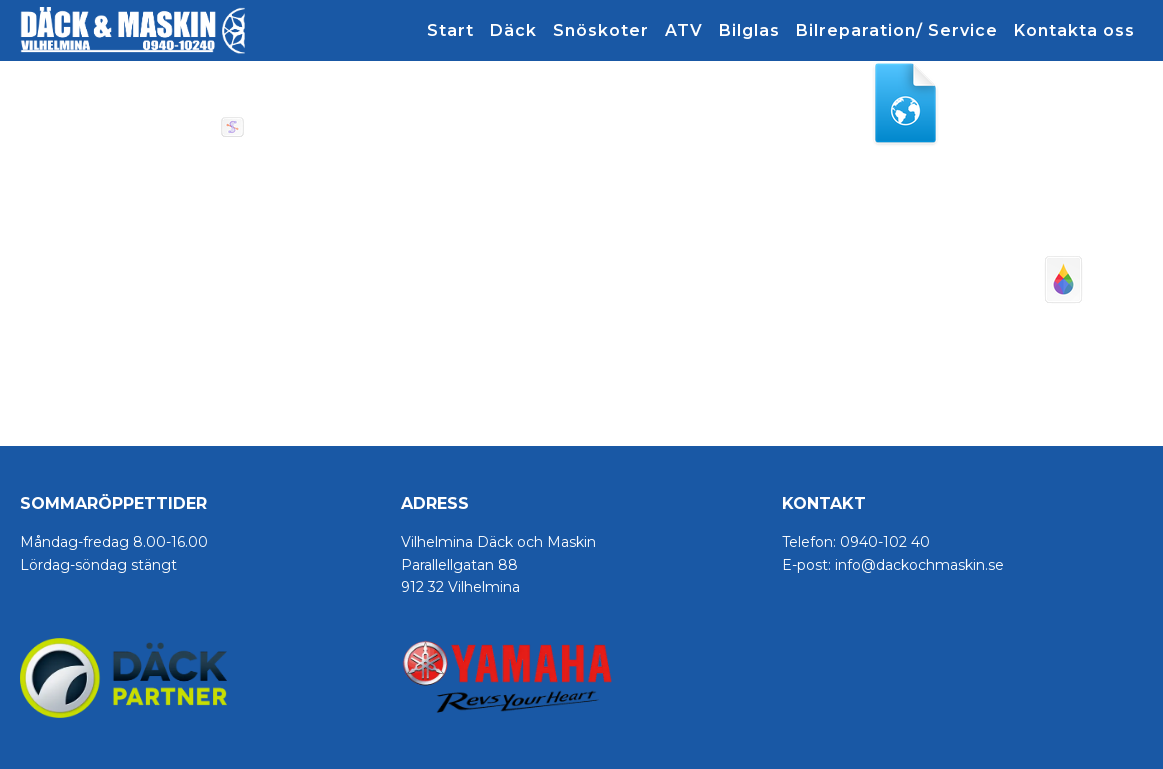 This screenshot has width=1163, height=769. What do you see at coordinates (232, 126) in the screenshot?
I see `an SVG vector image file` at bounding box center [232, 126].